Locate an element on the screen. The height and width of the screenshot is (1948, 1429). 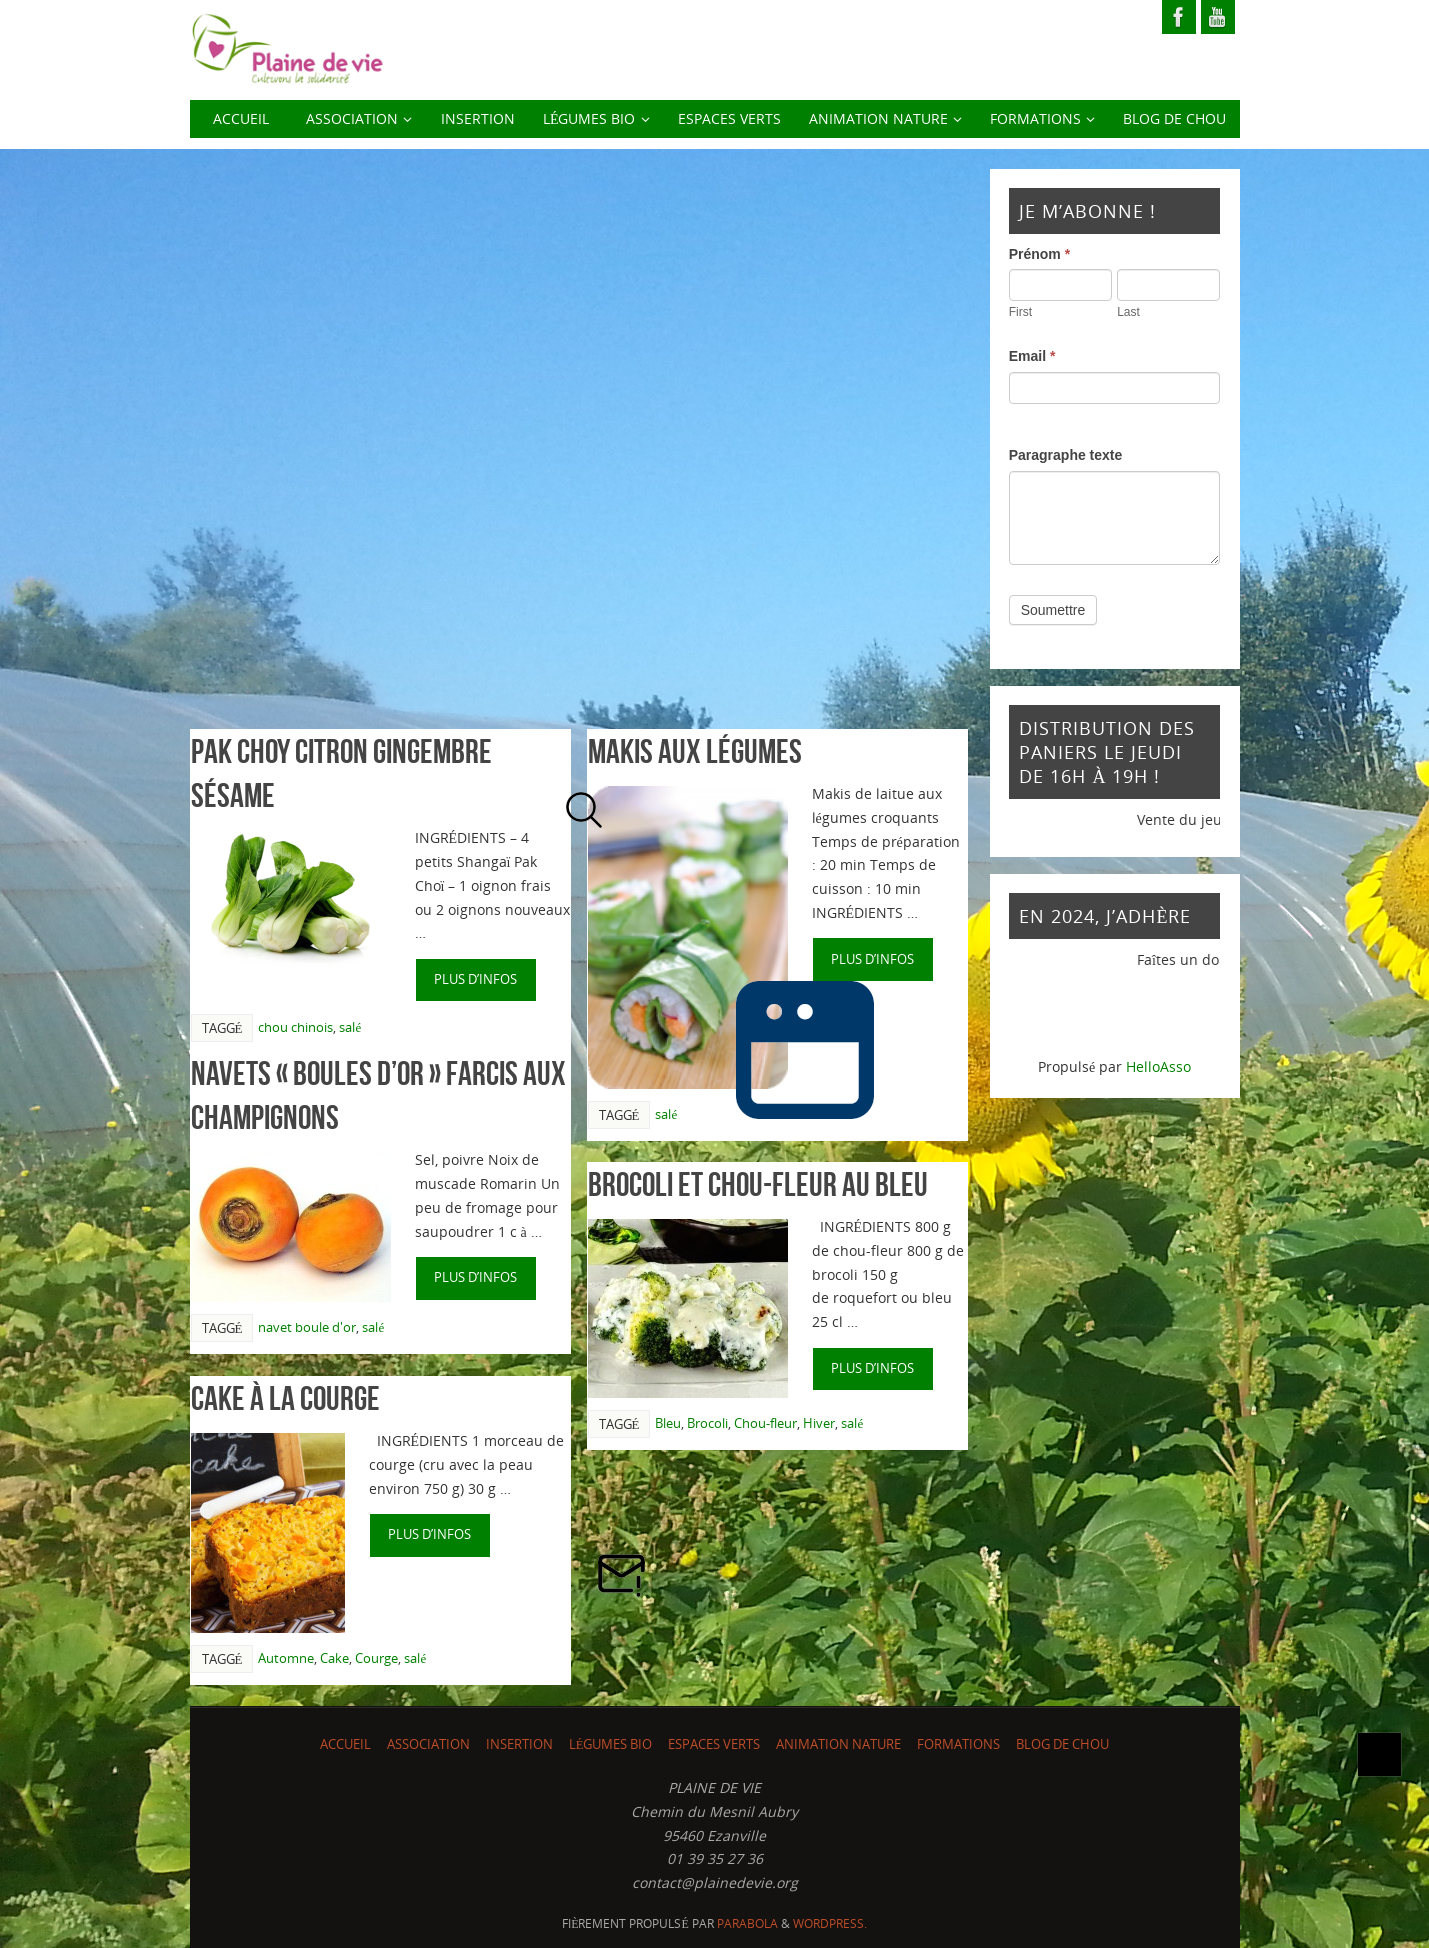
indicates a problem with an email or message is located at coordinates (621, 1573).